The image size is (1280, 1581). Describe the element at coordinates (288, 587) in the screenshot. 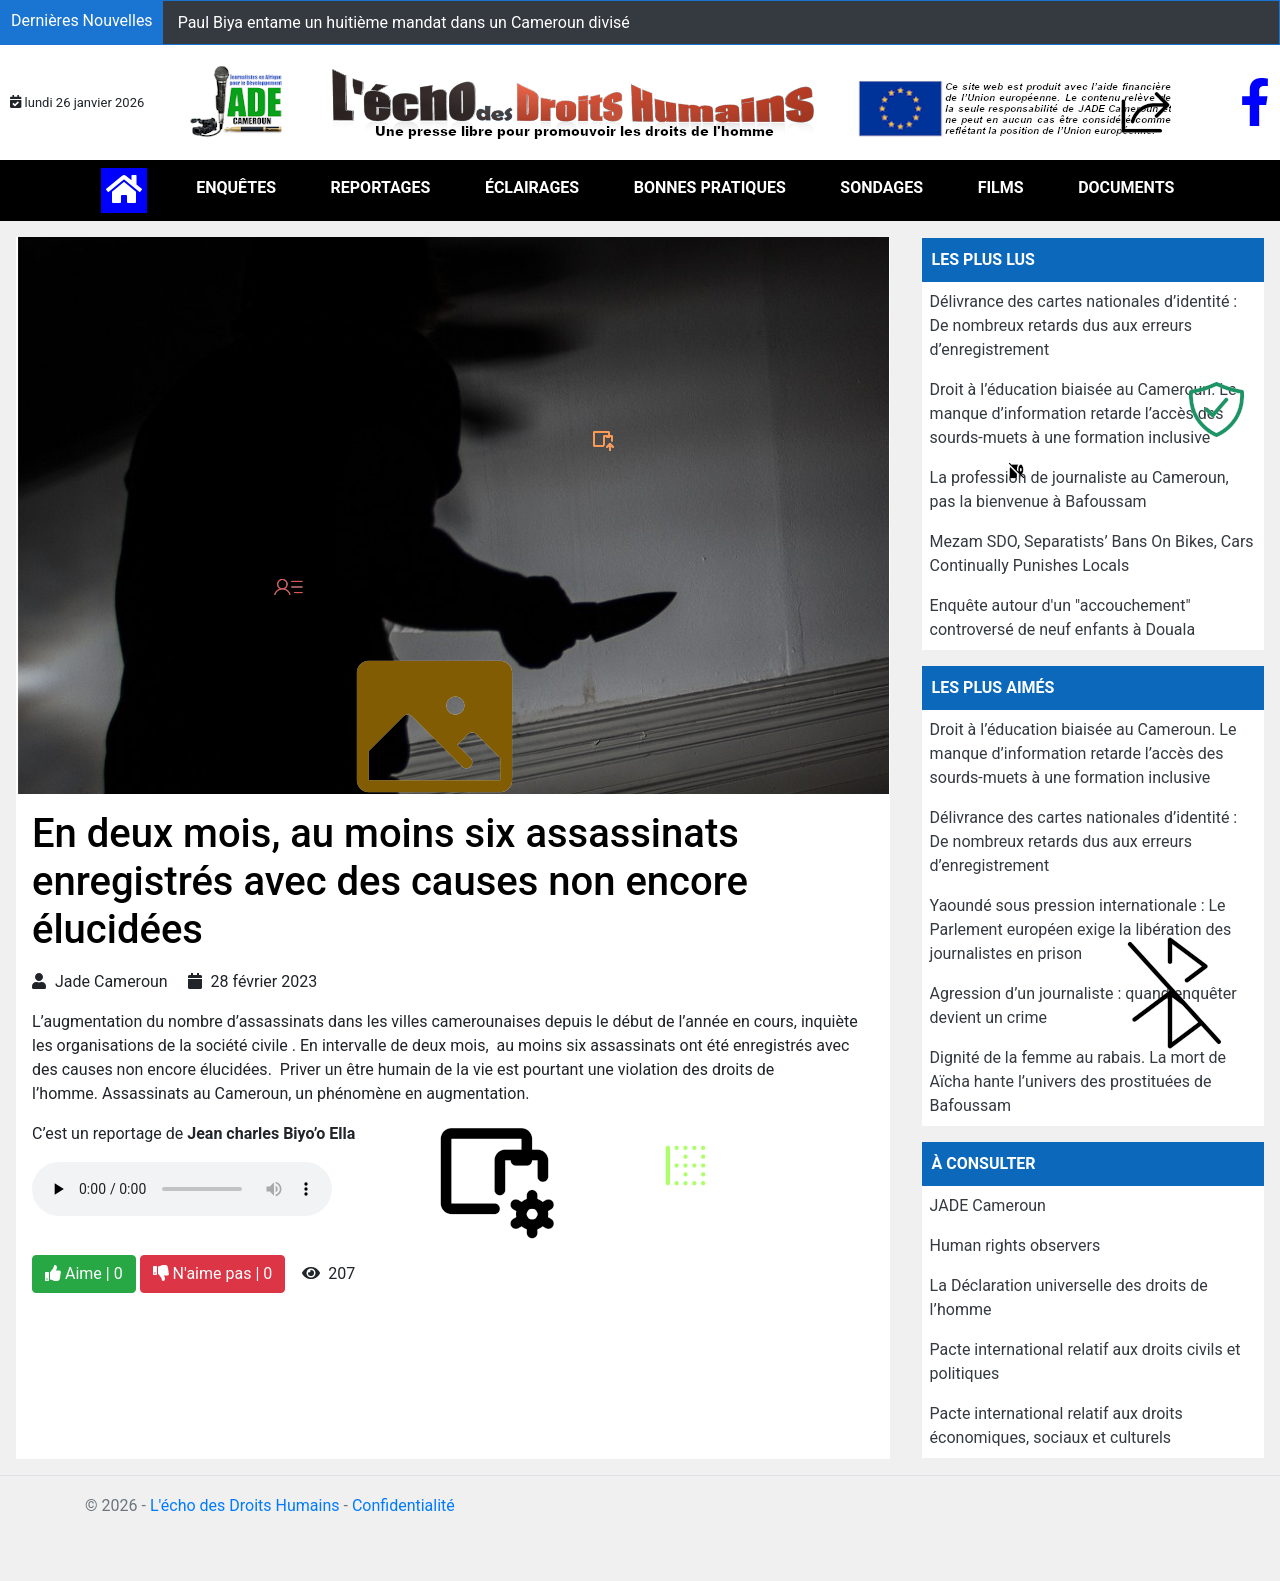

I see `view user list or directory` at that location.